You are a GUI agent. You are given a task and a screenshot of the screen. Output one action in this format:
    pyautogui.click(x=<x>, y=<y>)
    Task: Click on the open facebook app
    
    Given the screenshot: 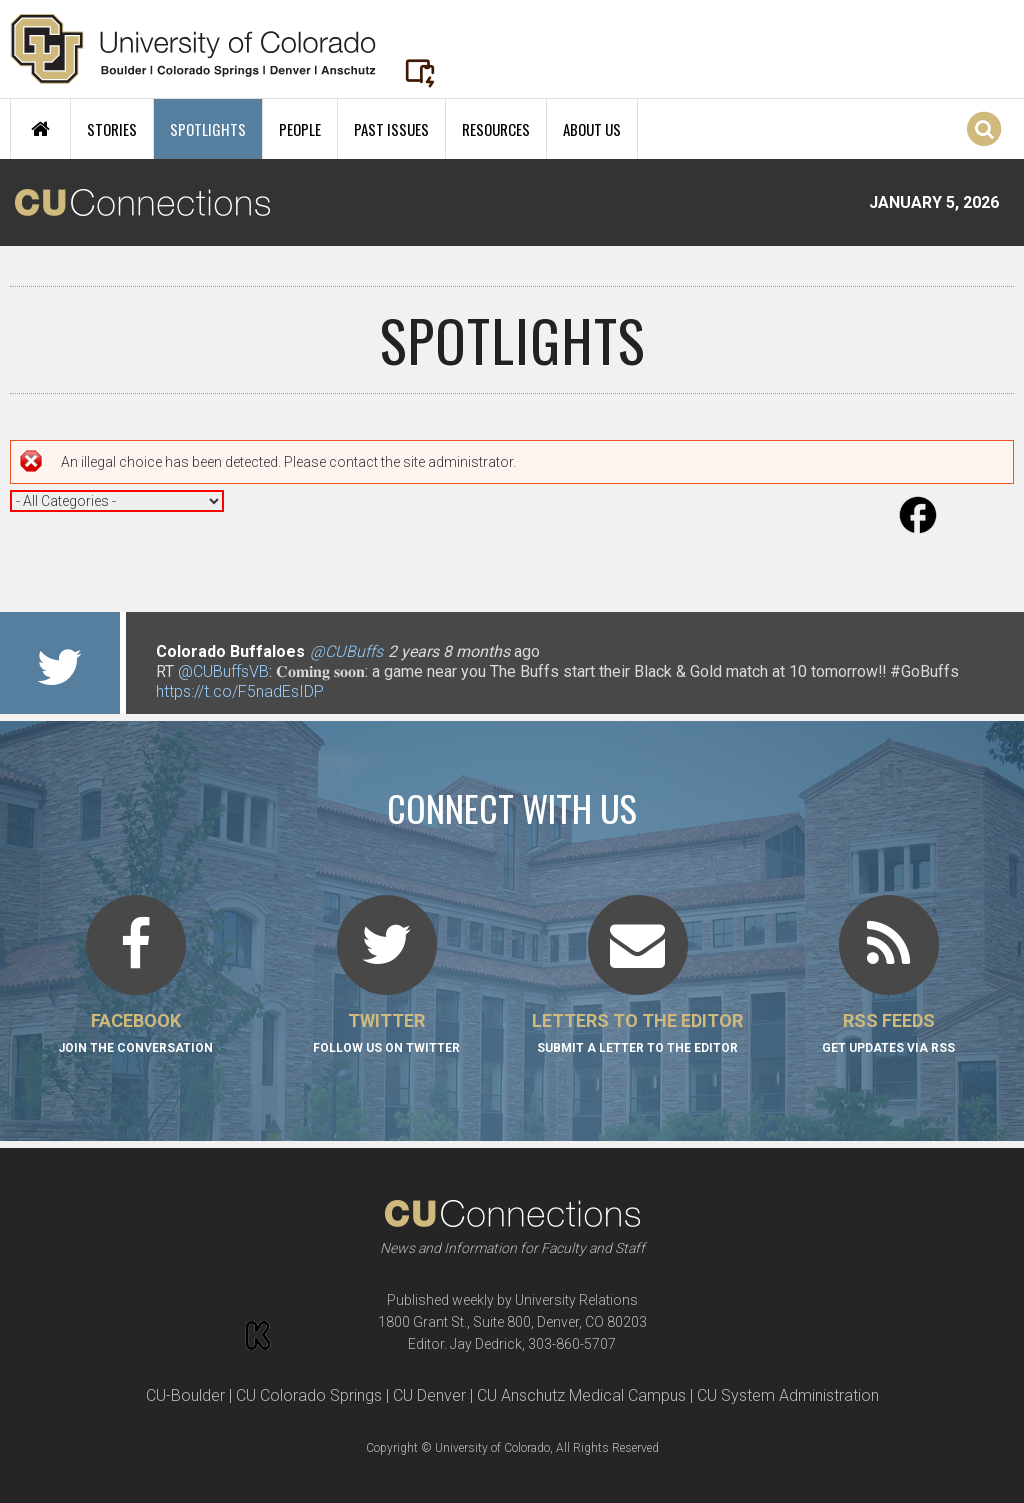 What is the action you would take?
    pyautogui.click(x=918, y=515)
    